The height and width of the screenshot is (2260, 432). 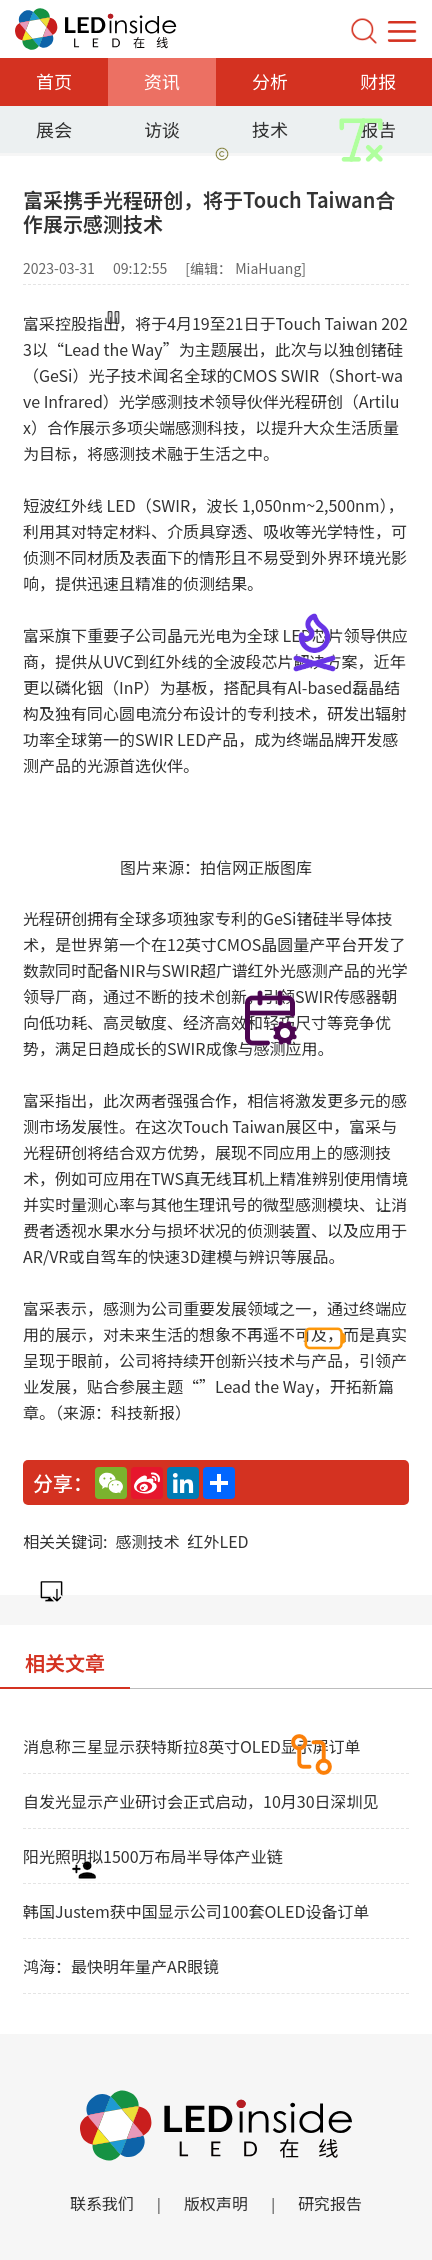 What do you see at coordinates (51, 1590) in the screenshot?
I see `download file to desktop` at bounding box center [51, 1590].